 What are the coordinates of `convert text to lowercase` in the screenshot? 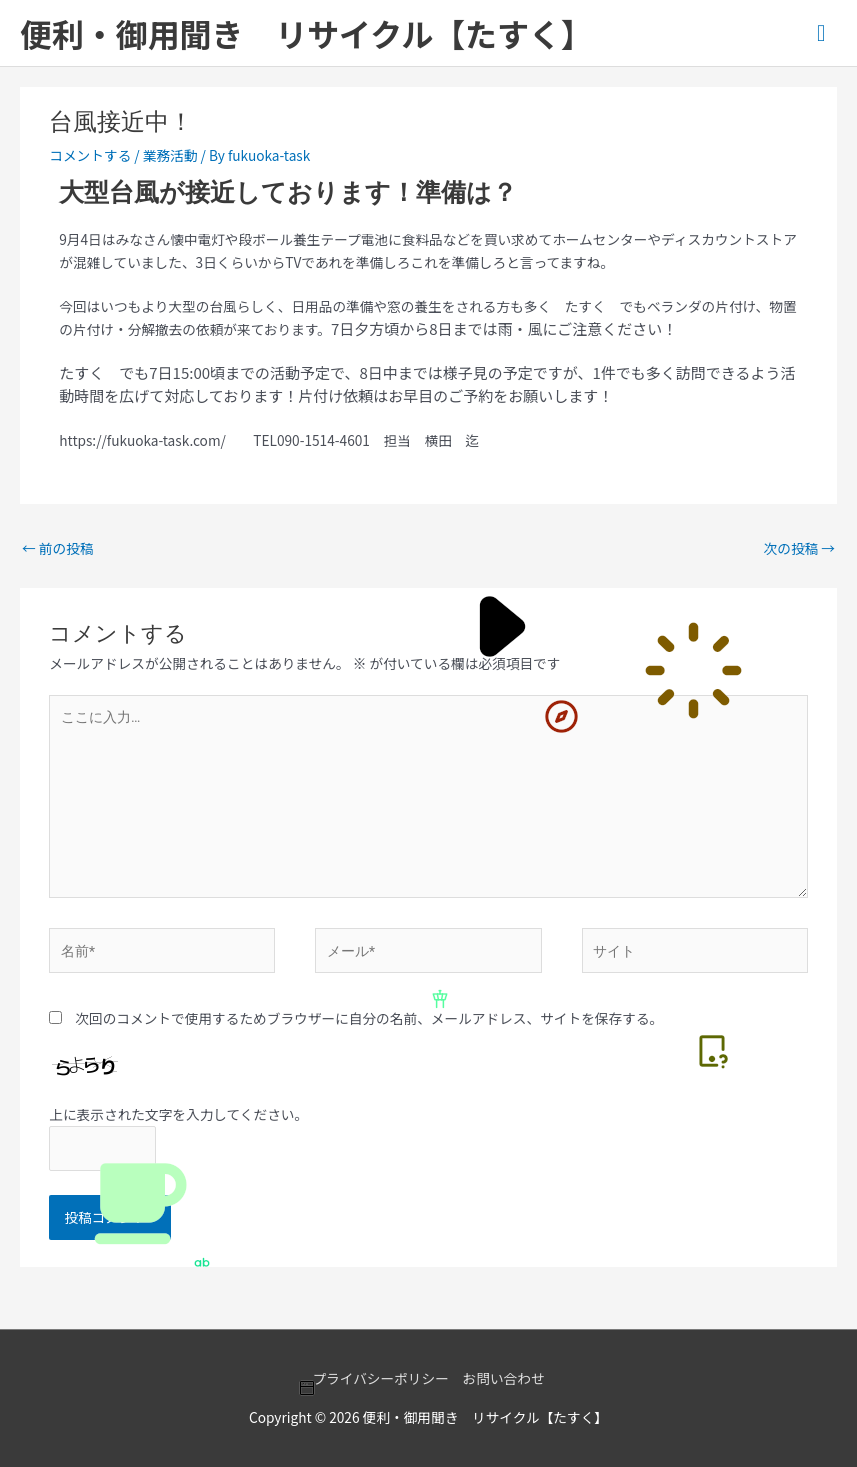 It's located at (202, 1263).